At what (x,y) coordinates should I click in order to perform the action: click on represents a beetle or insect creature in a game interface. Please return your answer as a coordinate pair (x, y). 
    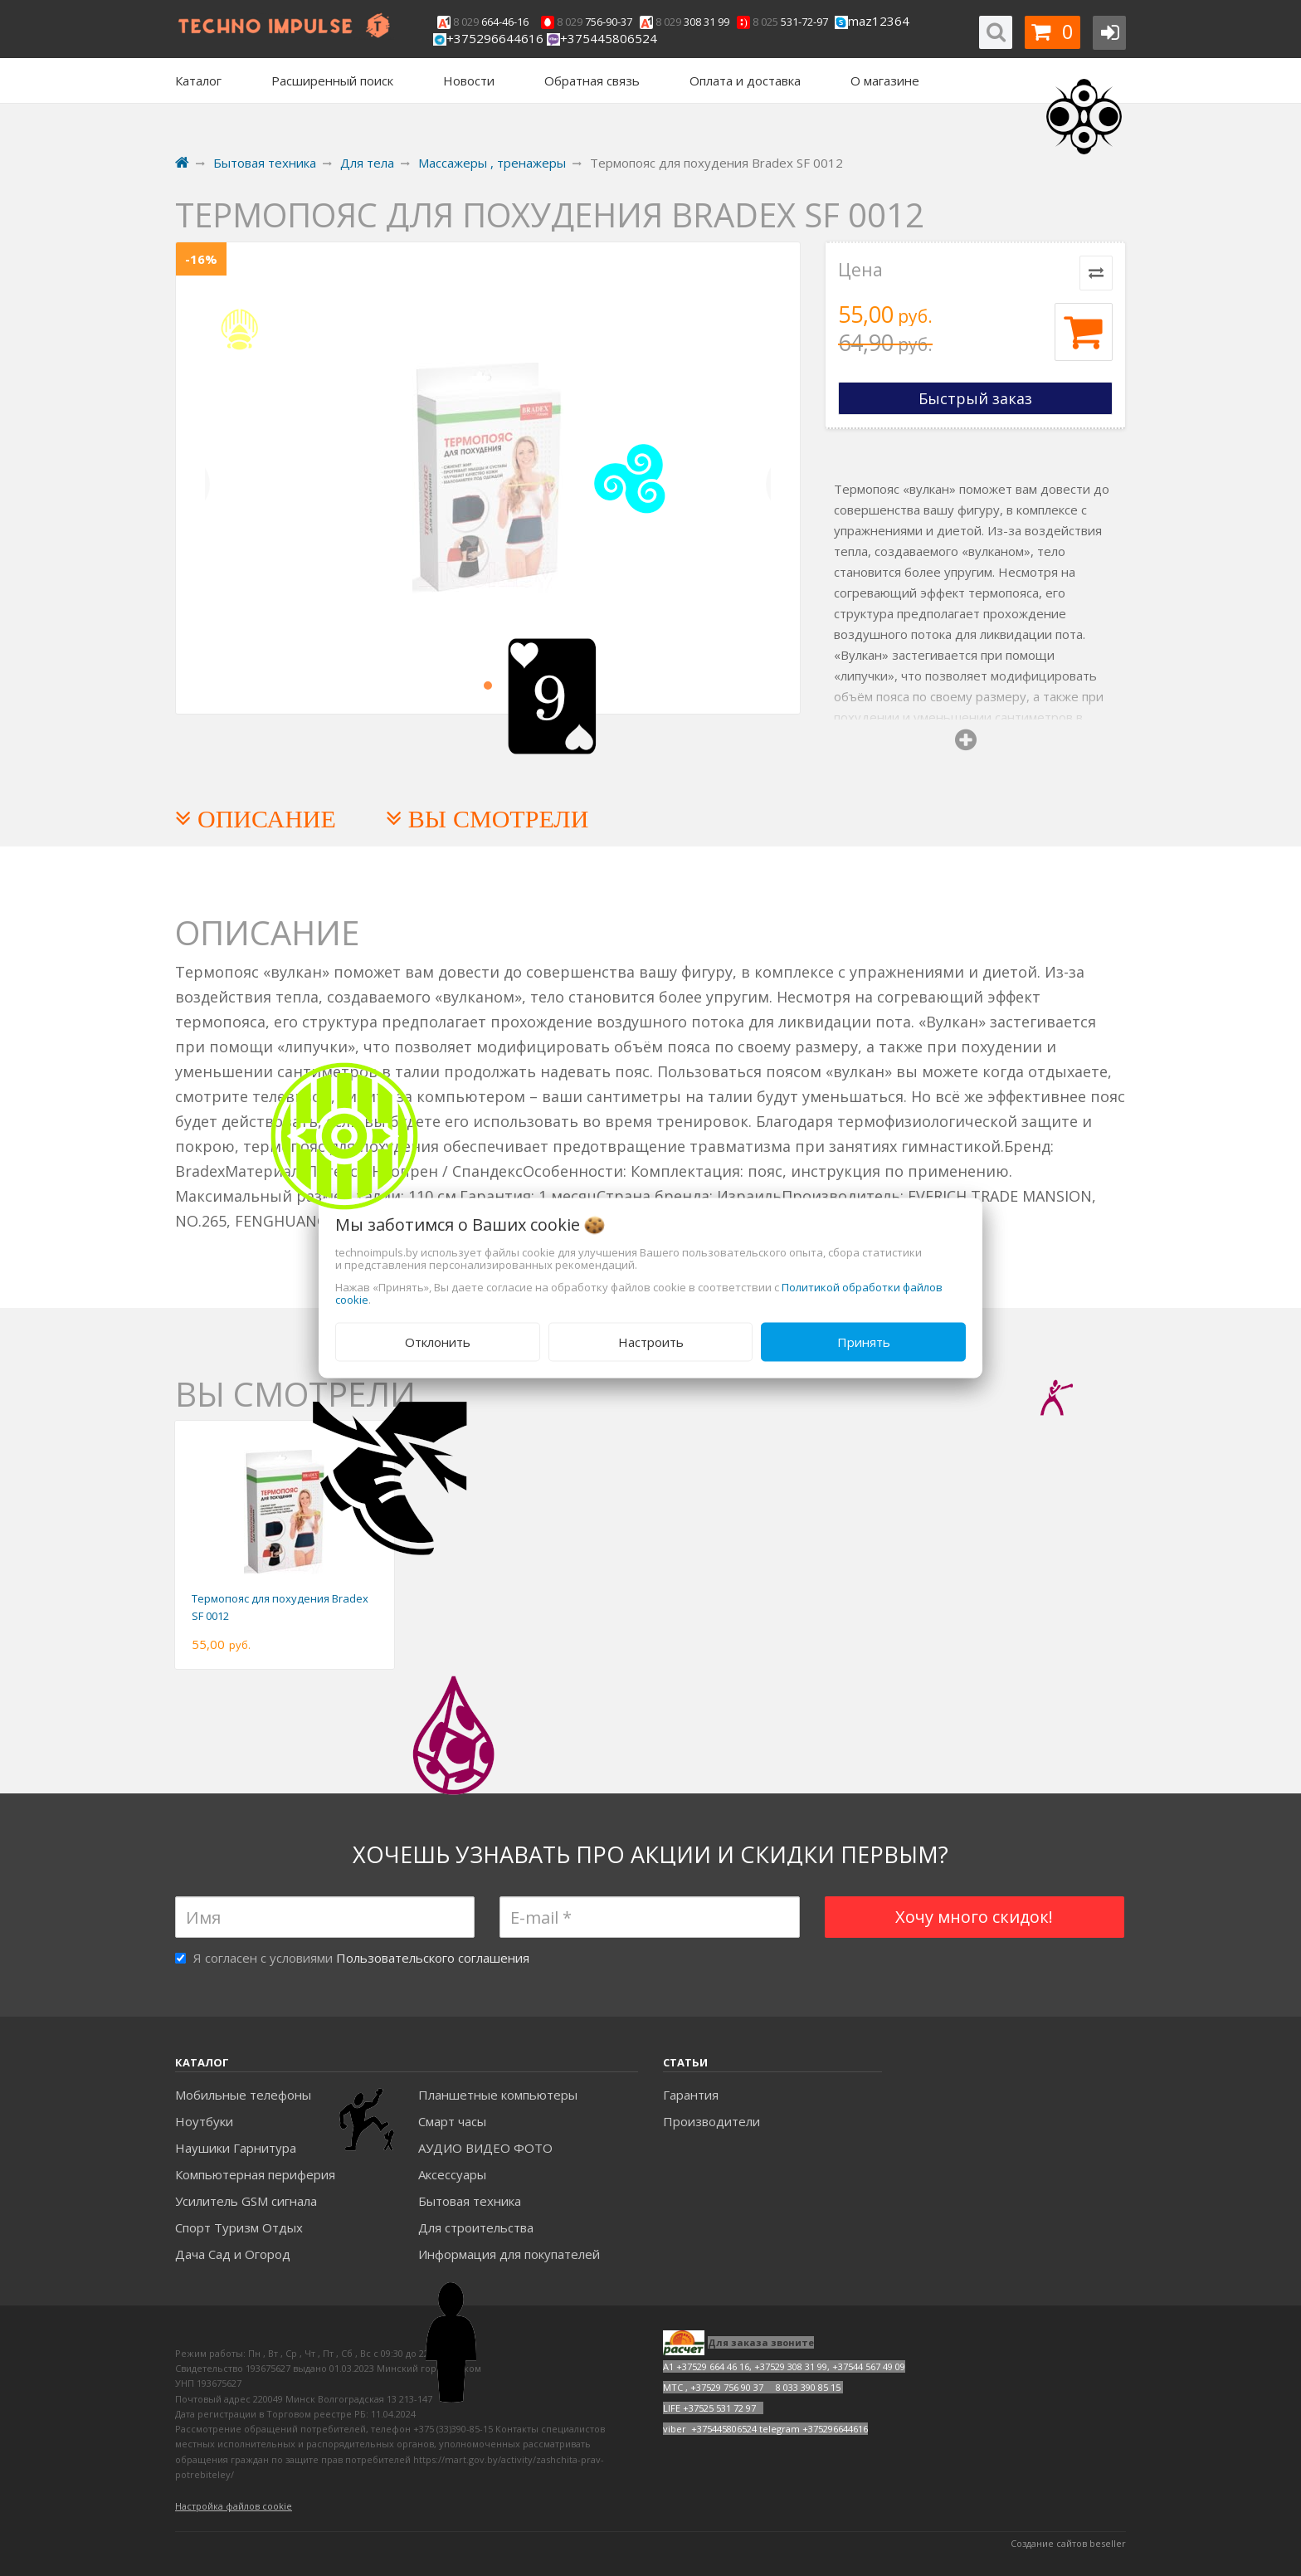
    Looking at the image, I should click on (239, 329).